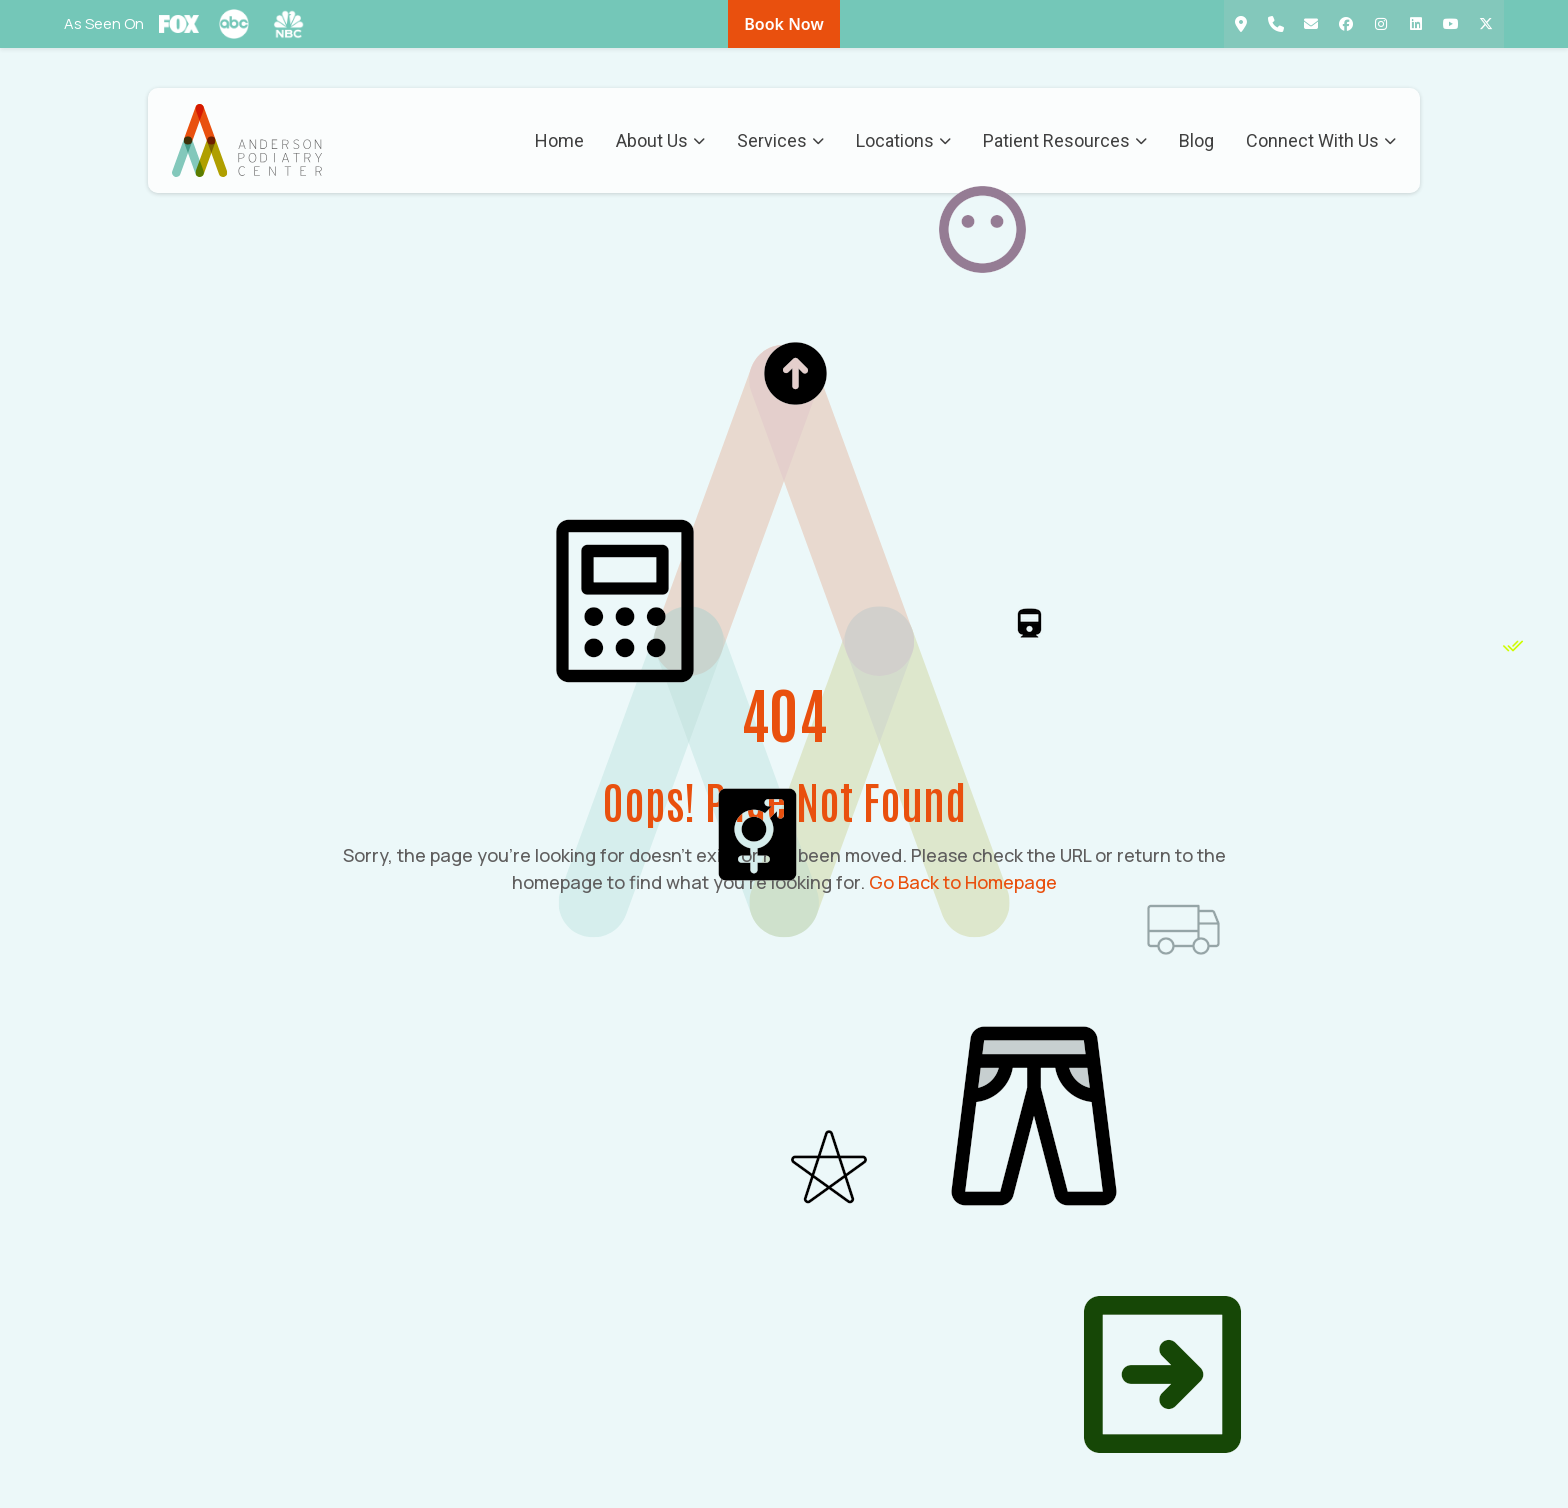 This screenshot has height=1508, width=1568. I want to click on indicates intersex gender identity option, so click(757, 834).